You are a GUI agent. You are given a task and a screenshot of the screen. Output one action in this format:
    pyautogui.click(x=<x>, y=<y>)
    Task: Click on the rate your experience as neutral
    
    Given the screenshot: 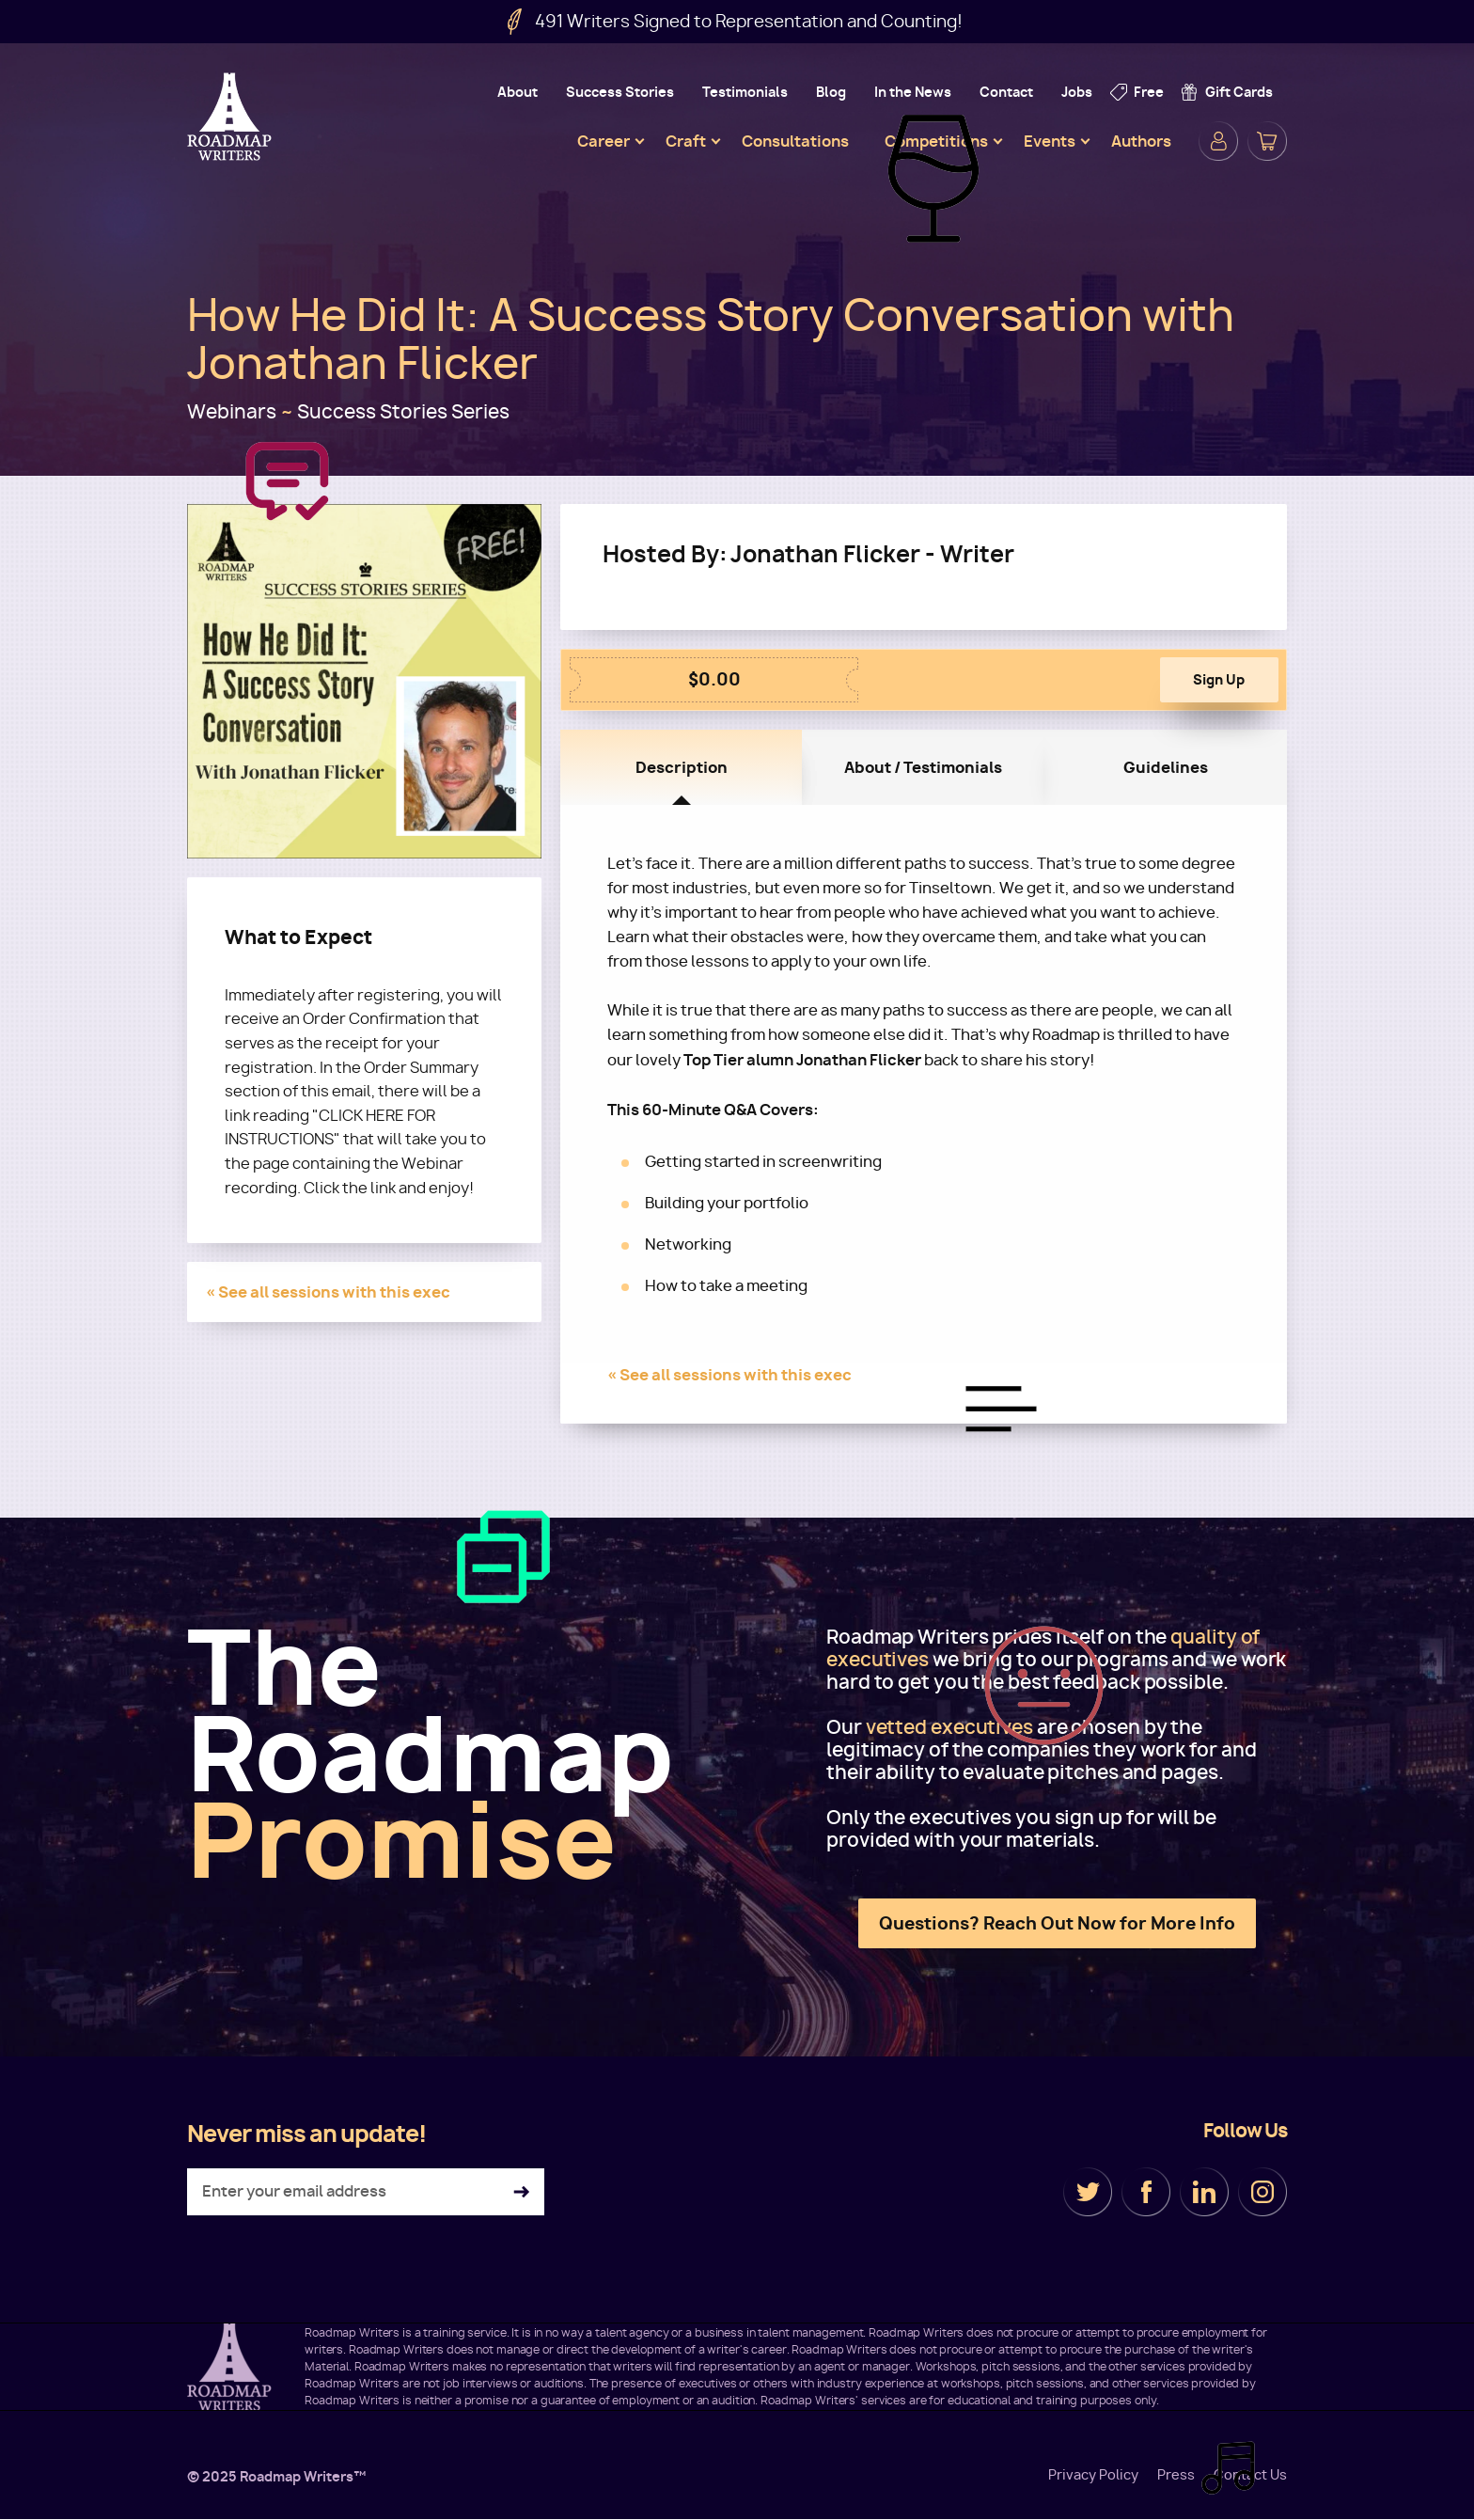 What is the action you would take?
    pyautogui.click(x=1043, y=1685)
    